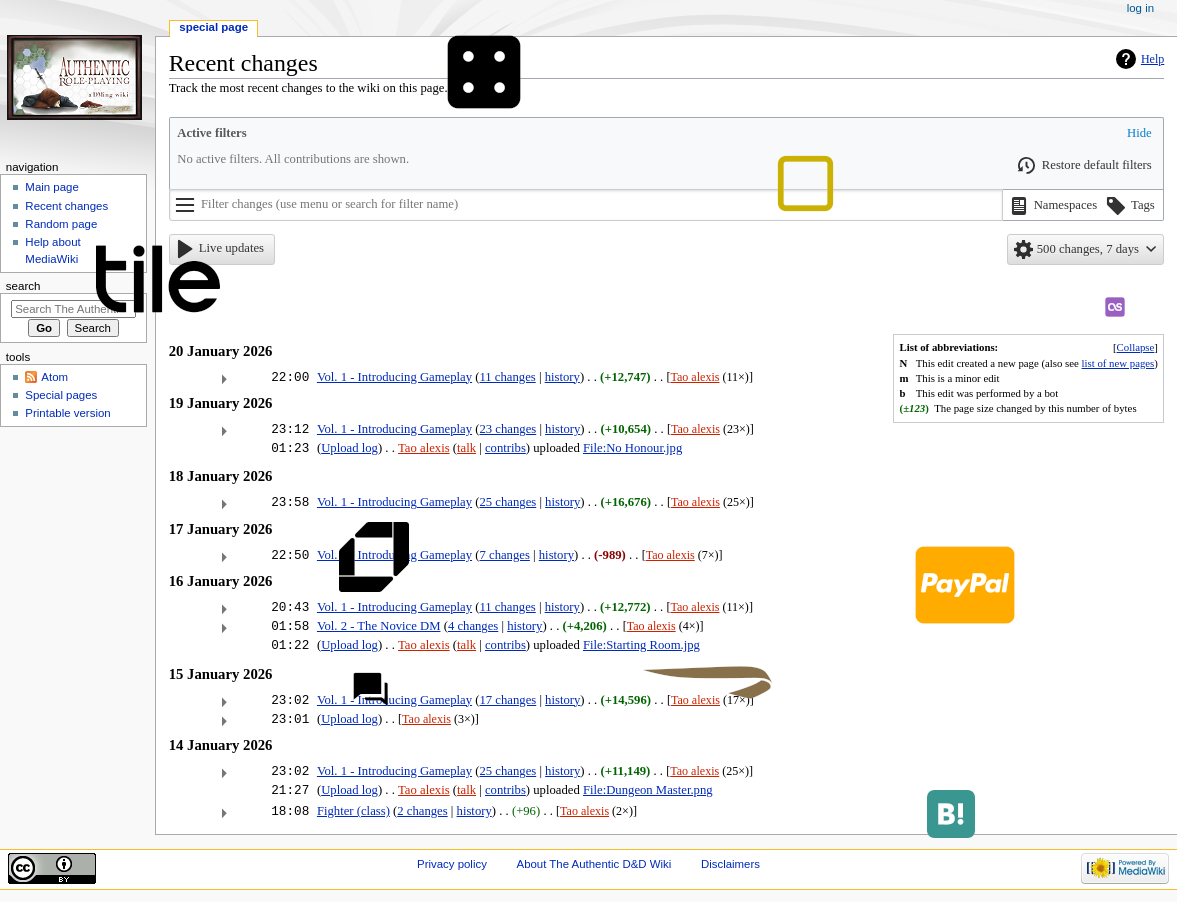  What do you see at coordinates (484, 72) in the screenshot?
I see `roll or randomize a selection` at bounding box center [484, 72].